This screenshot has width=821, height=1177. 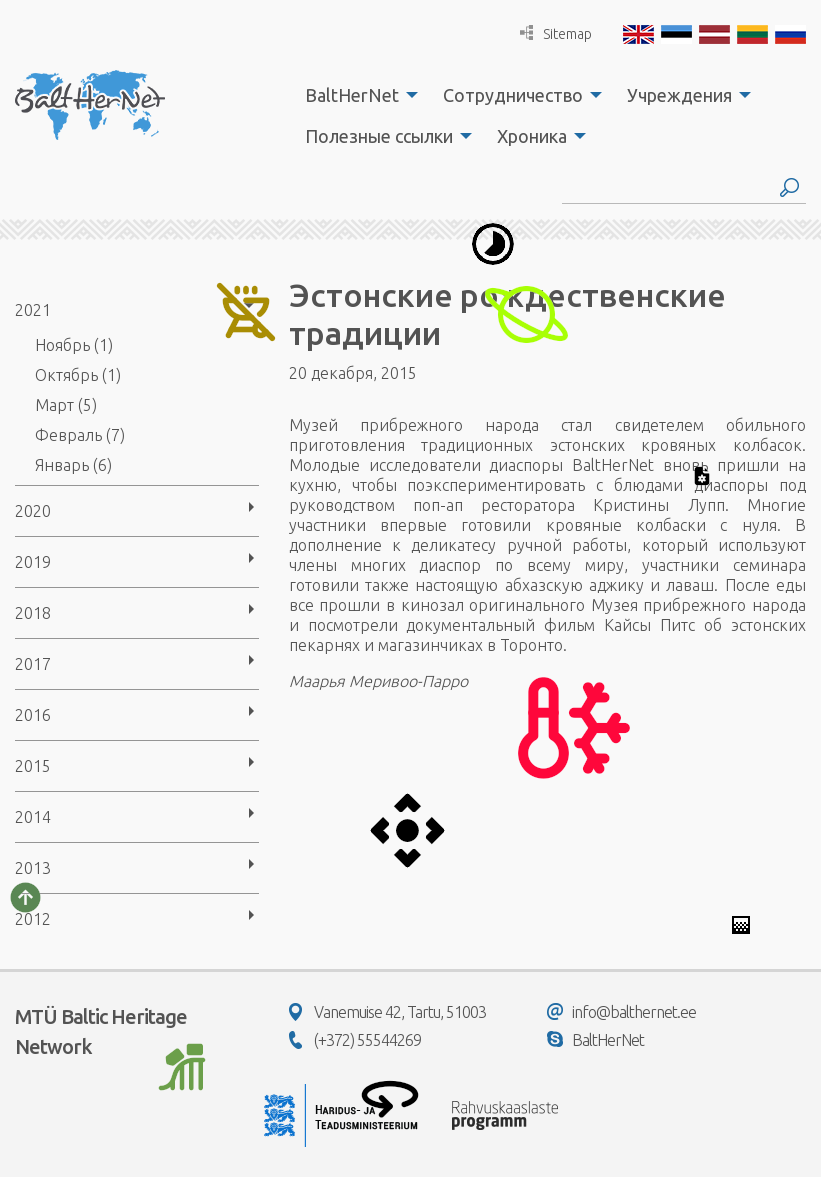 What do you see at coordinates (741, 925) in the screenshot?
I see `apply a gradient effect to an image` at bounding box center [741, 925].